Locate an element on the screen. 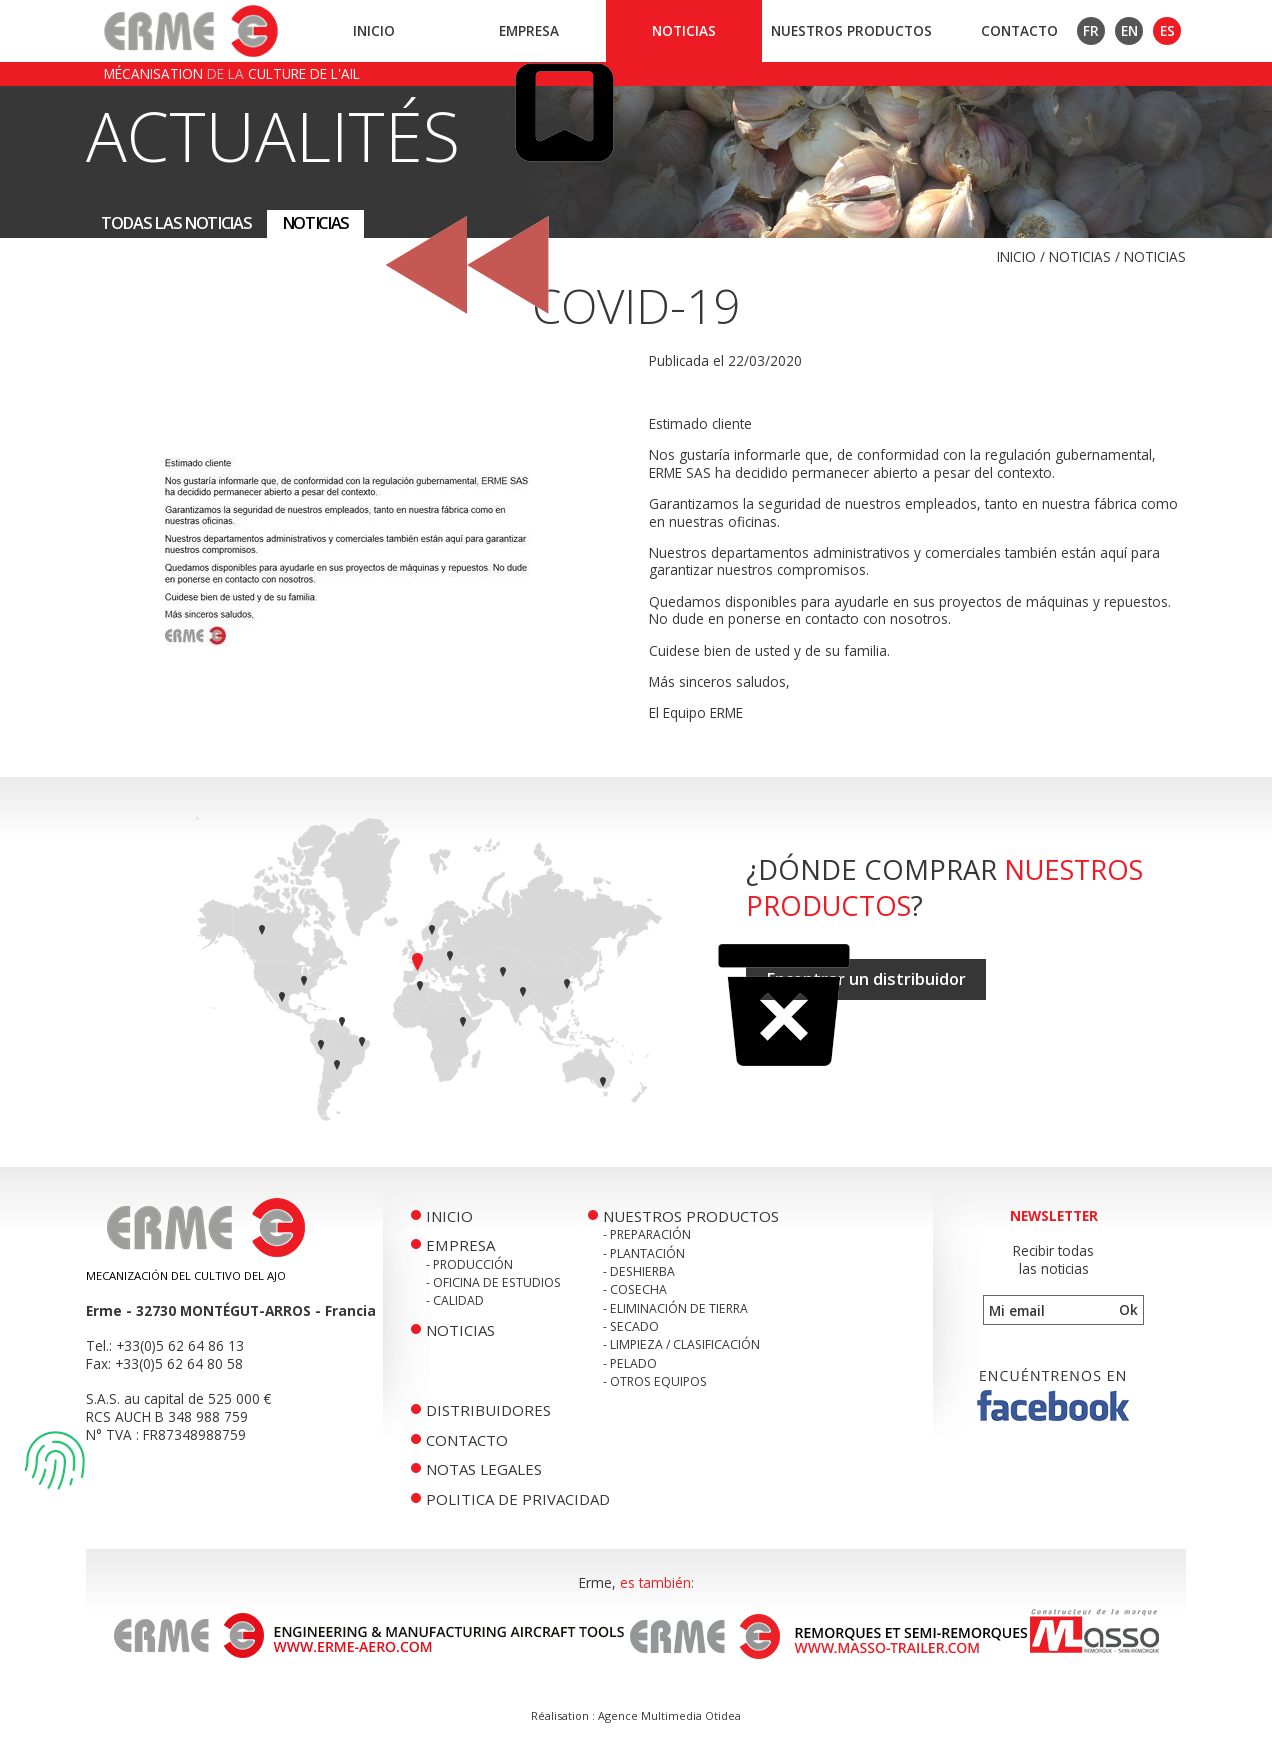 The height and width of the screenshot is (1744, 1272). delete selected item is located at coordinates (784, 1005).